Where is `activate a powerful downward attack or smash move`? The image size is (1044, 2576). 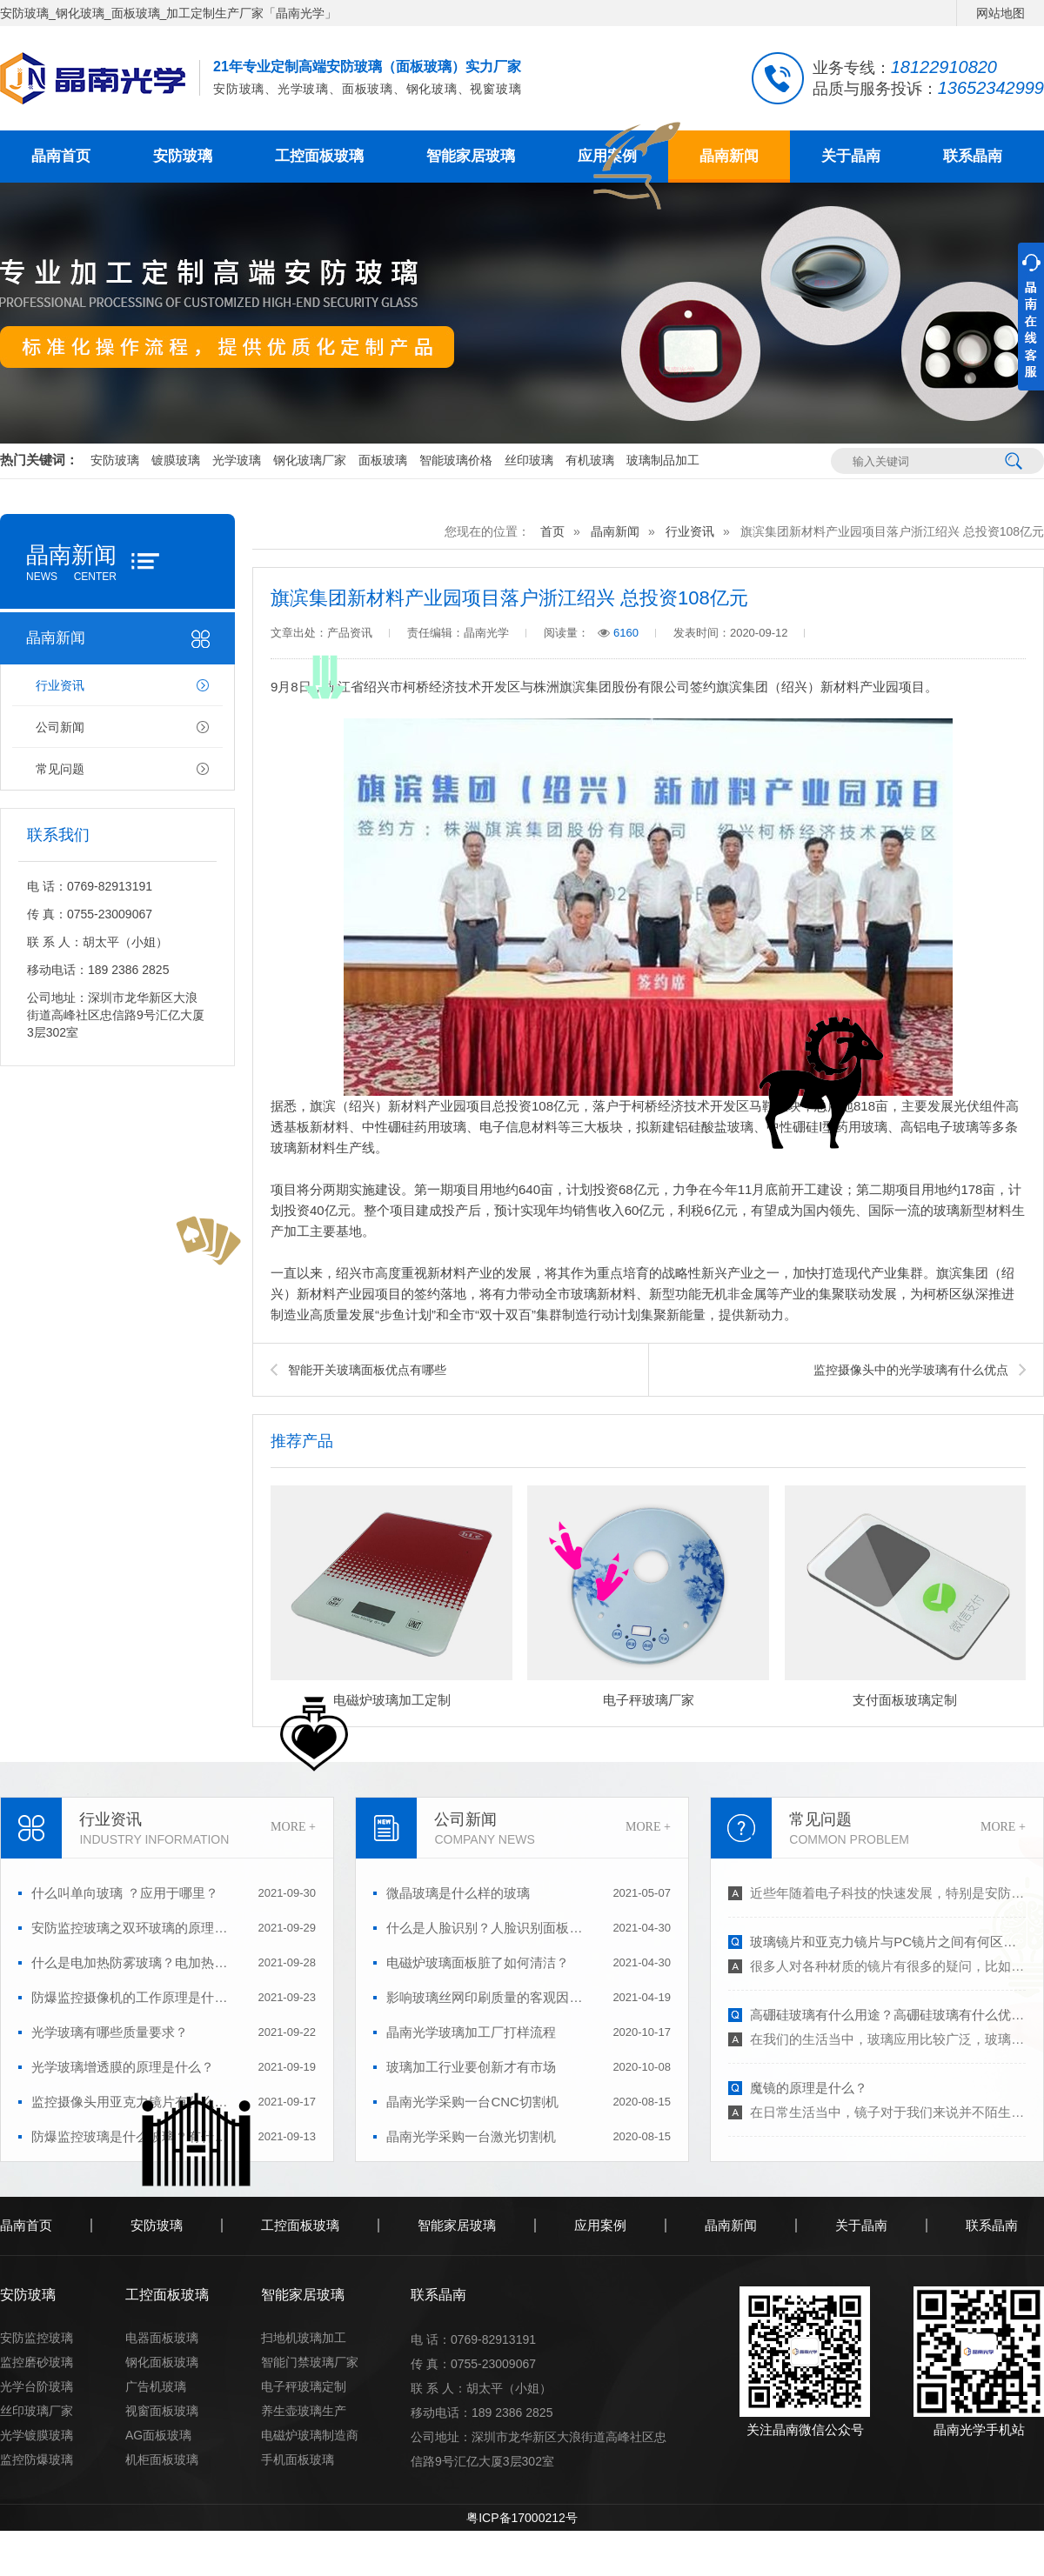 activate a powerful downward attack or smash move is located at coordinates (325, 677).